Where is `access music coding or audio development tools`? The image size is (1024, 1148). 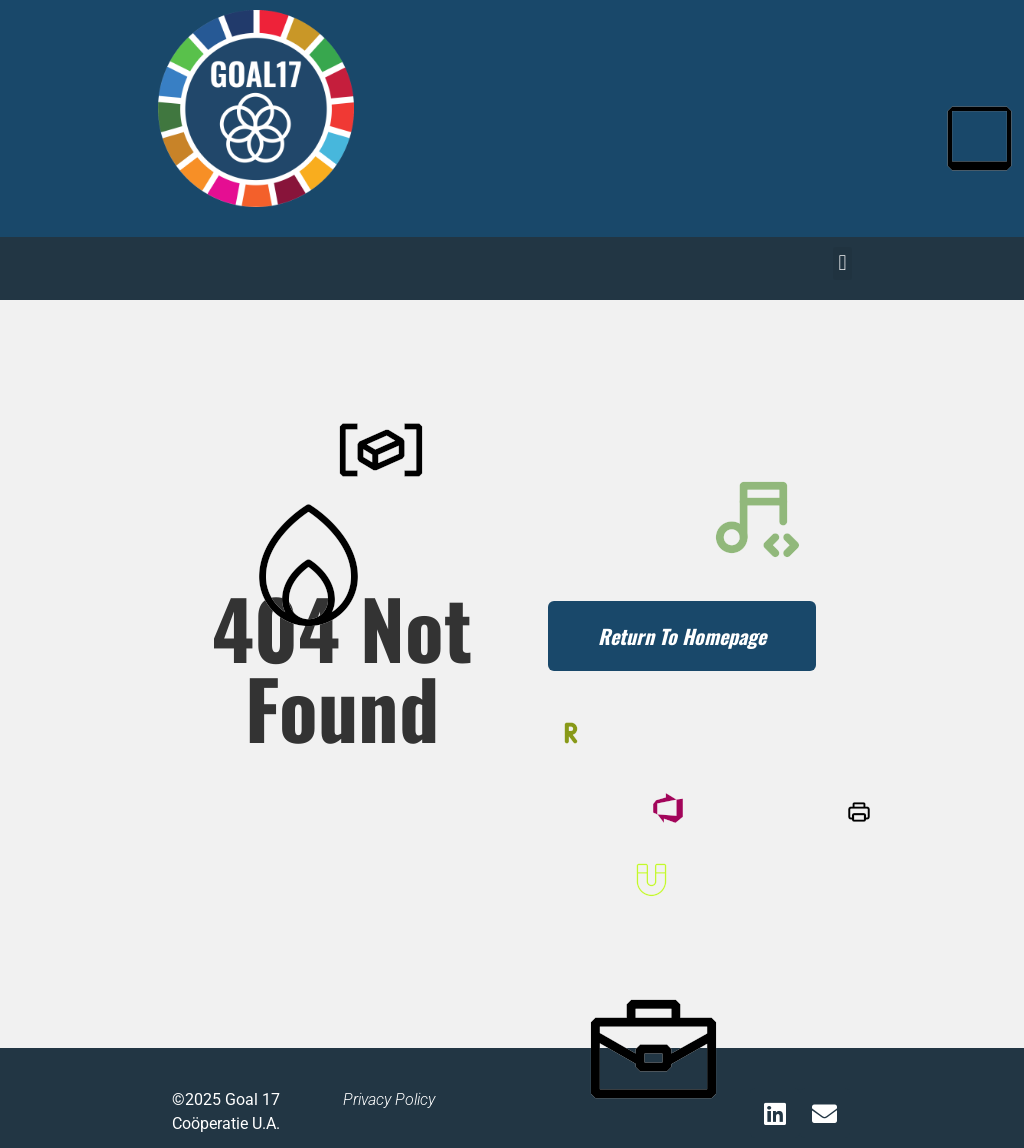
access music coding or audio development tools is located at coordinates (755, 517).